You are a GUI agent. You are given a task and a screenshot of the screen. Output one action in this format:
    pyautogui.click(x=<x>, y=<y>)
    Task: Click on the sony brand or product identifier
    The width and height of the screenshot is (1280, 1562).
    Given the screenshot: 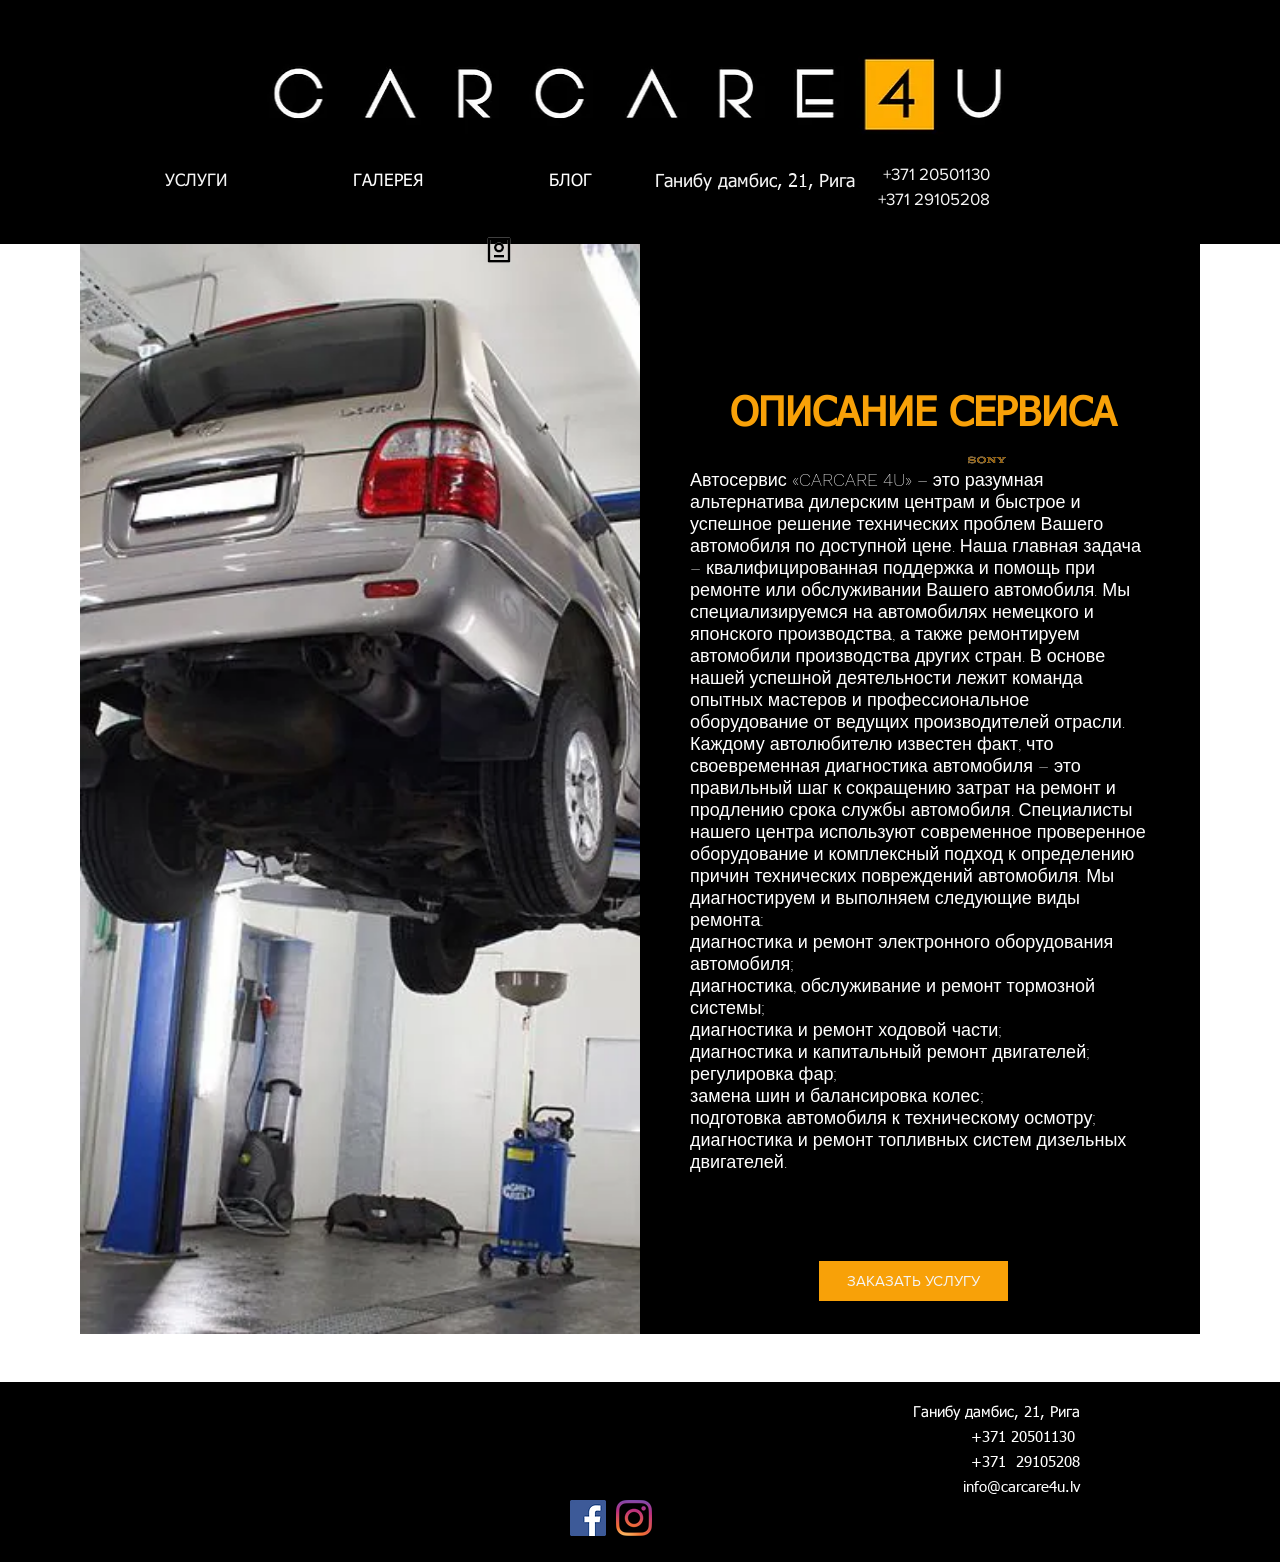 What is the action you would take?
    pyautogui.click(x=987, y=460)
    